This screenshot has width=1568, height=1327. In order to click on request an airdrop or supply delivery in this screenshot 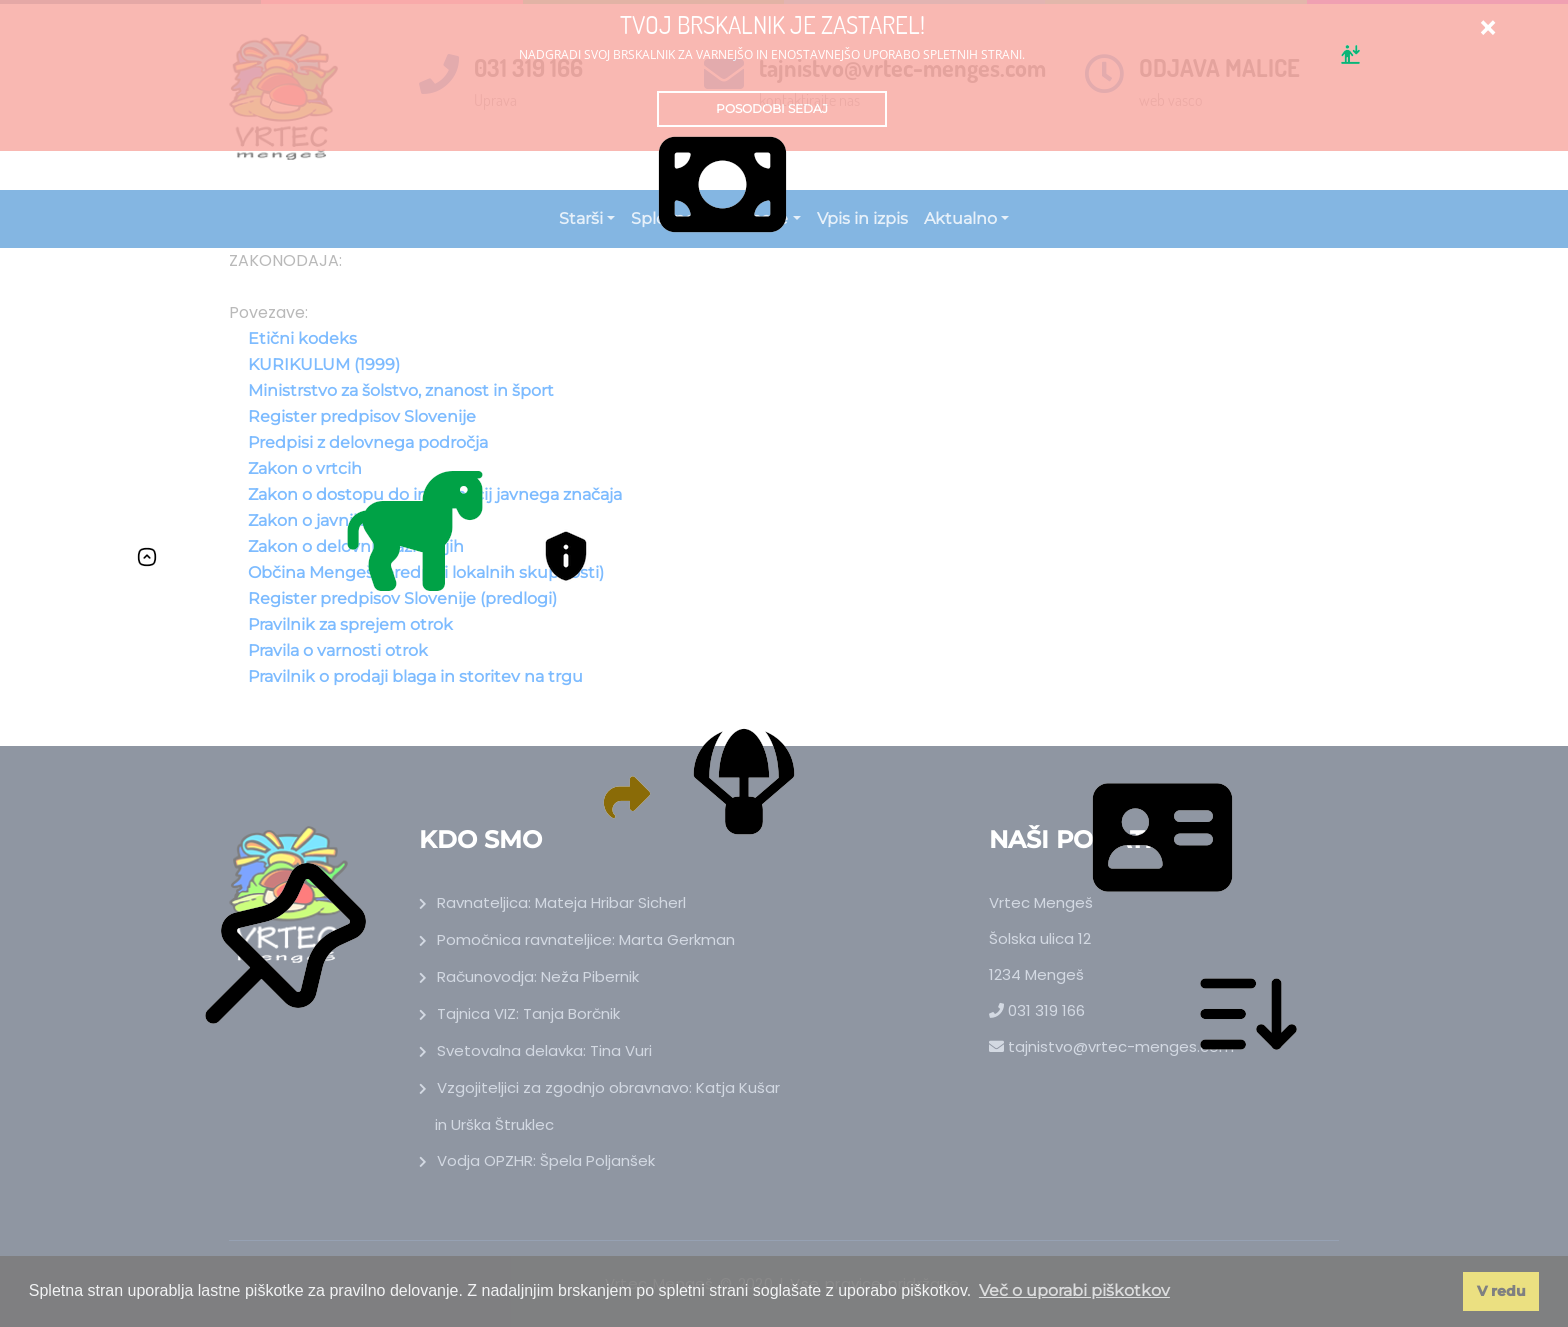, I will do `click(744, 784)`.